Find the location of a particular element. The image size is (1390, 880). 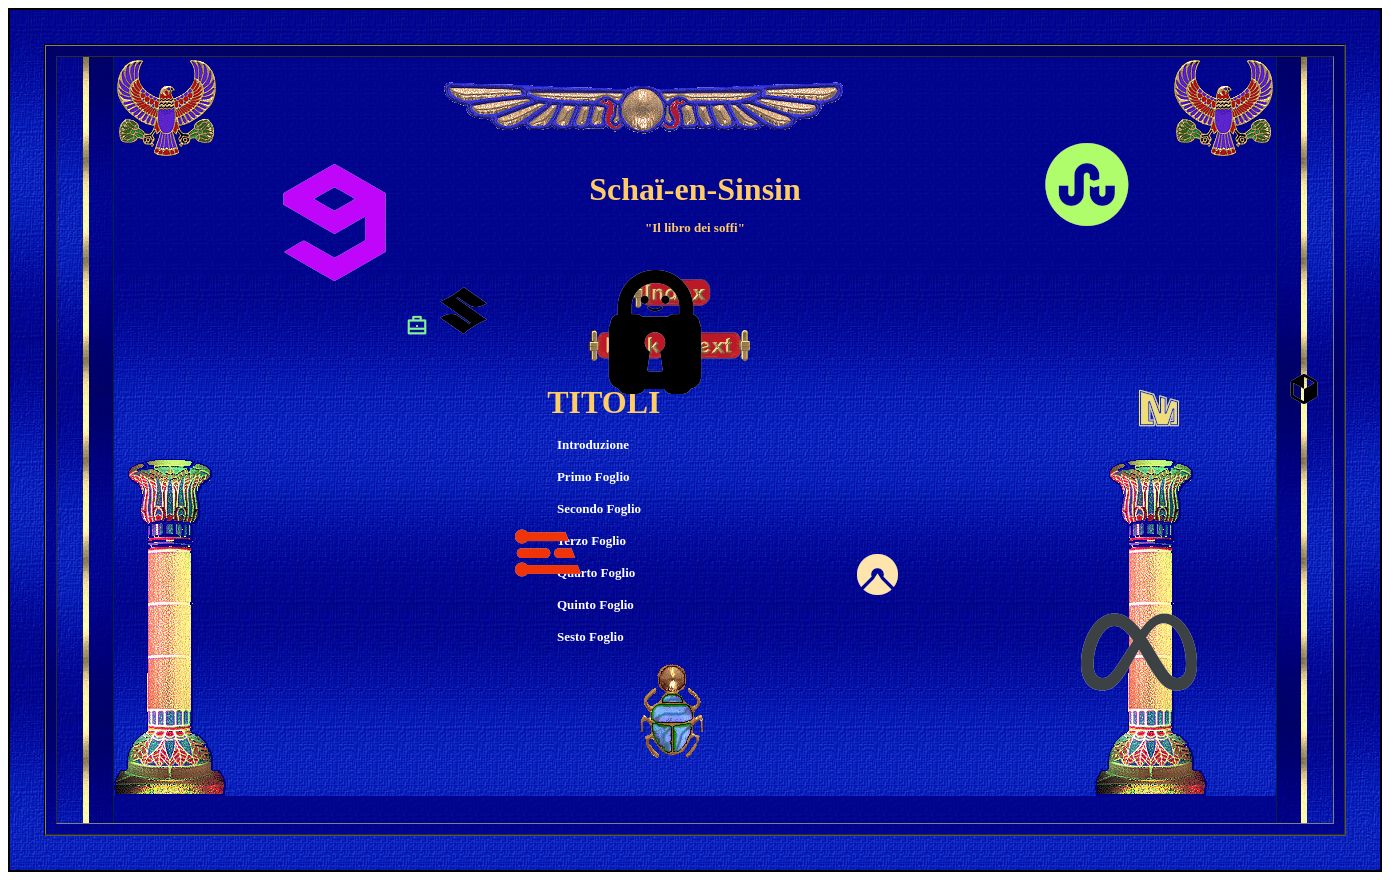

open the 9GAG app is located at coordinates (334, 222).